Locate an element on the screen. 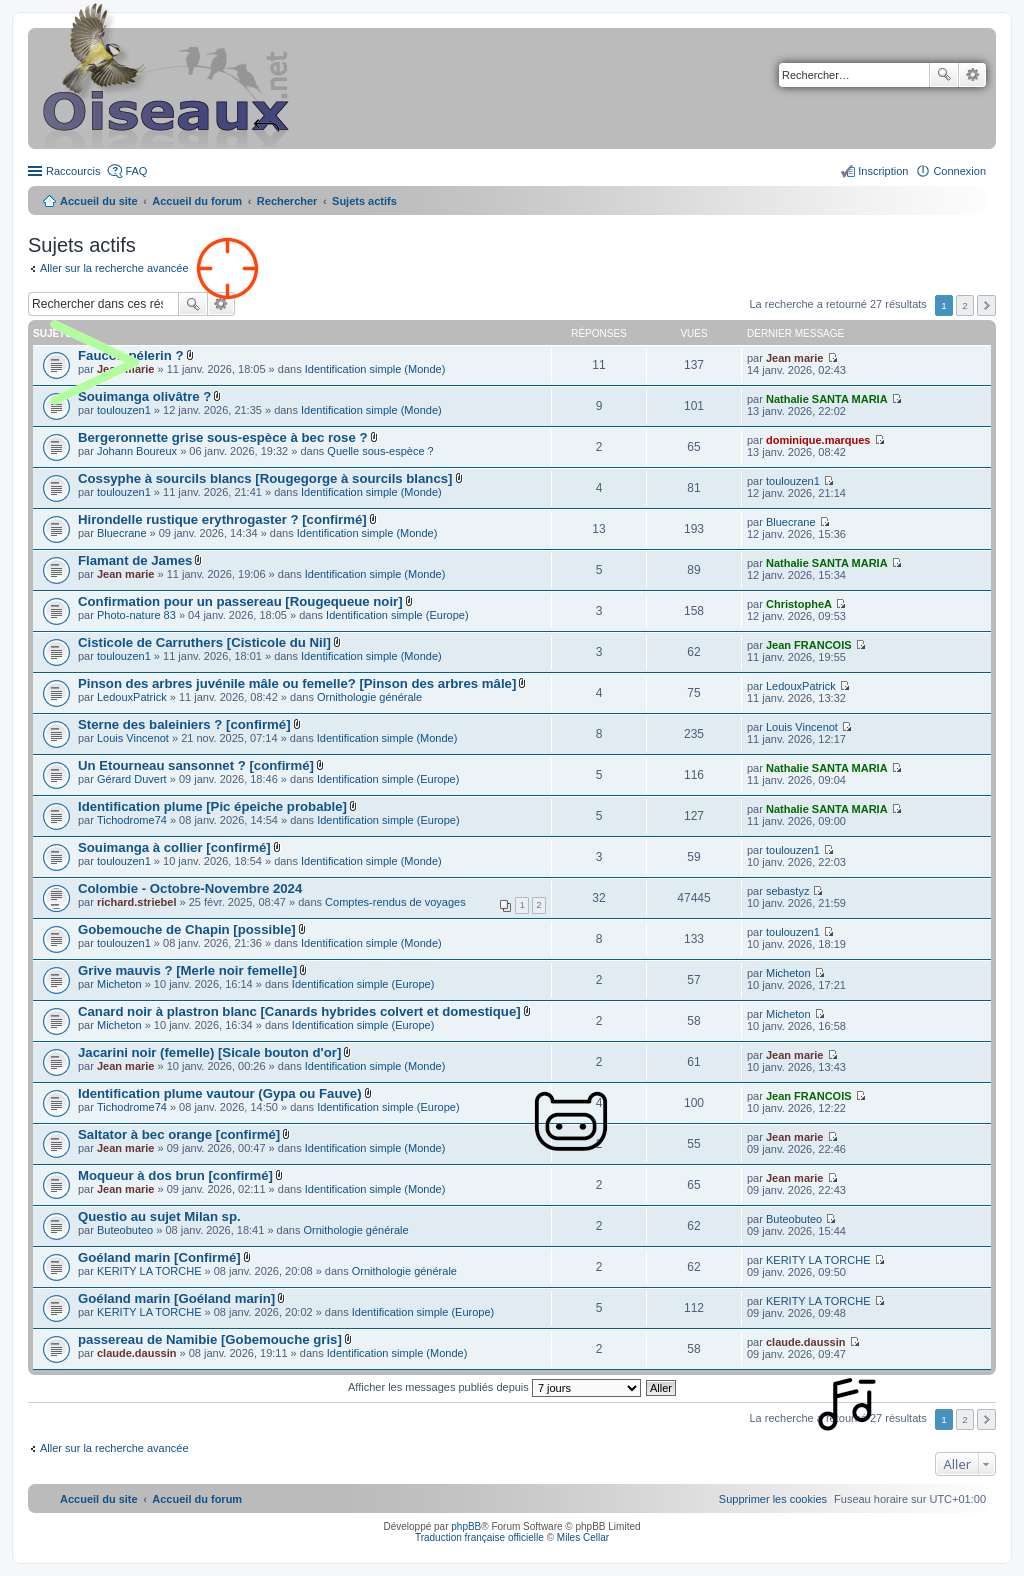  center map on current location is located at coordinates (227, 268).